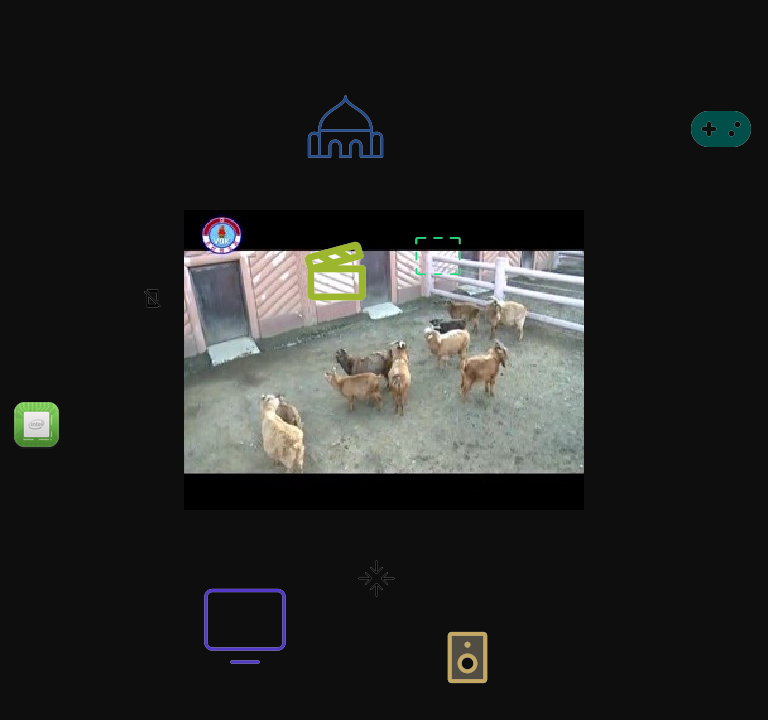 The width and height of the screenshot is (768, 720). What do you see at coordinates (438, 256) in the screenshot?
I see `select or define a region` at bounding box center [438, 256].